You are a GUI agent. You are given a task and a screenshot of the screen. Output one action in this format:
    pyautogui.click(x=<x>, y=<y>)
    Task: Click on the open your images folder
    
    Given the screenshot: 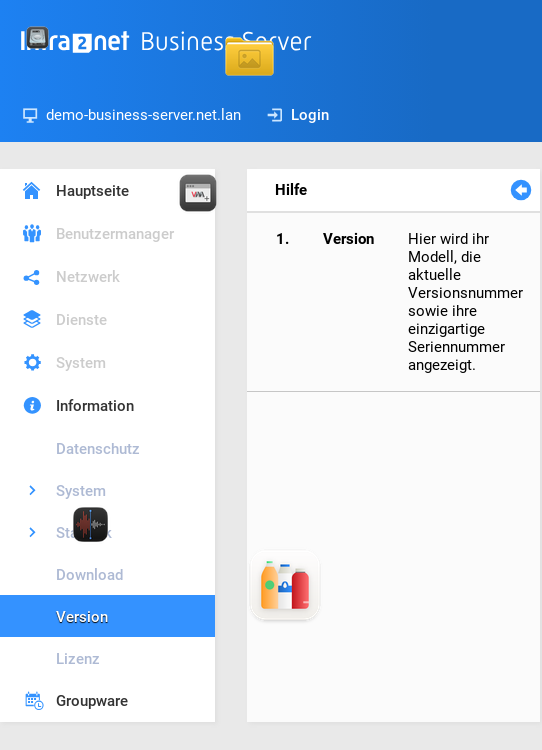 What is the action you would take?
    pyautogui.click(x=249, y=56)
    